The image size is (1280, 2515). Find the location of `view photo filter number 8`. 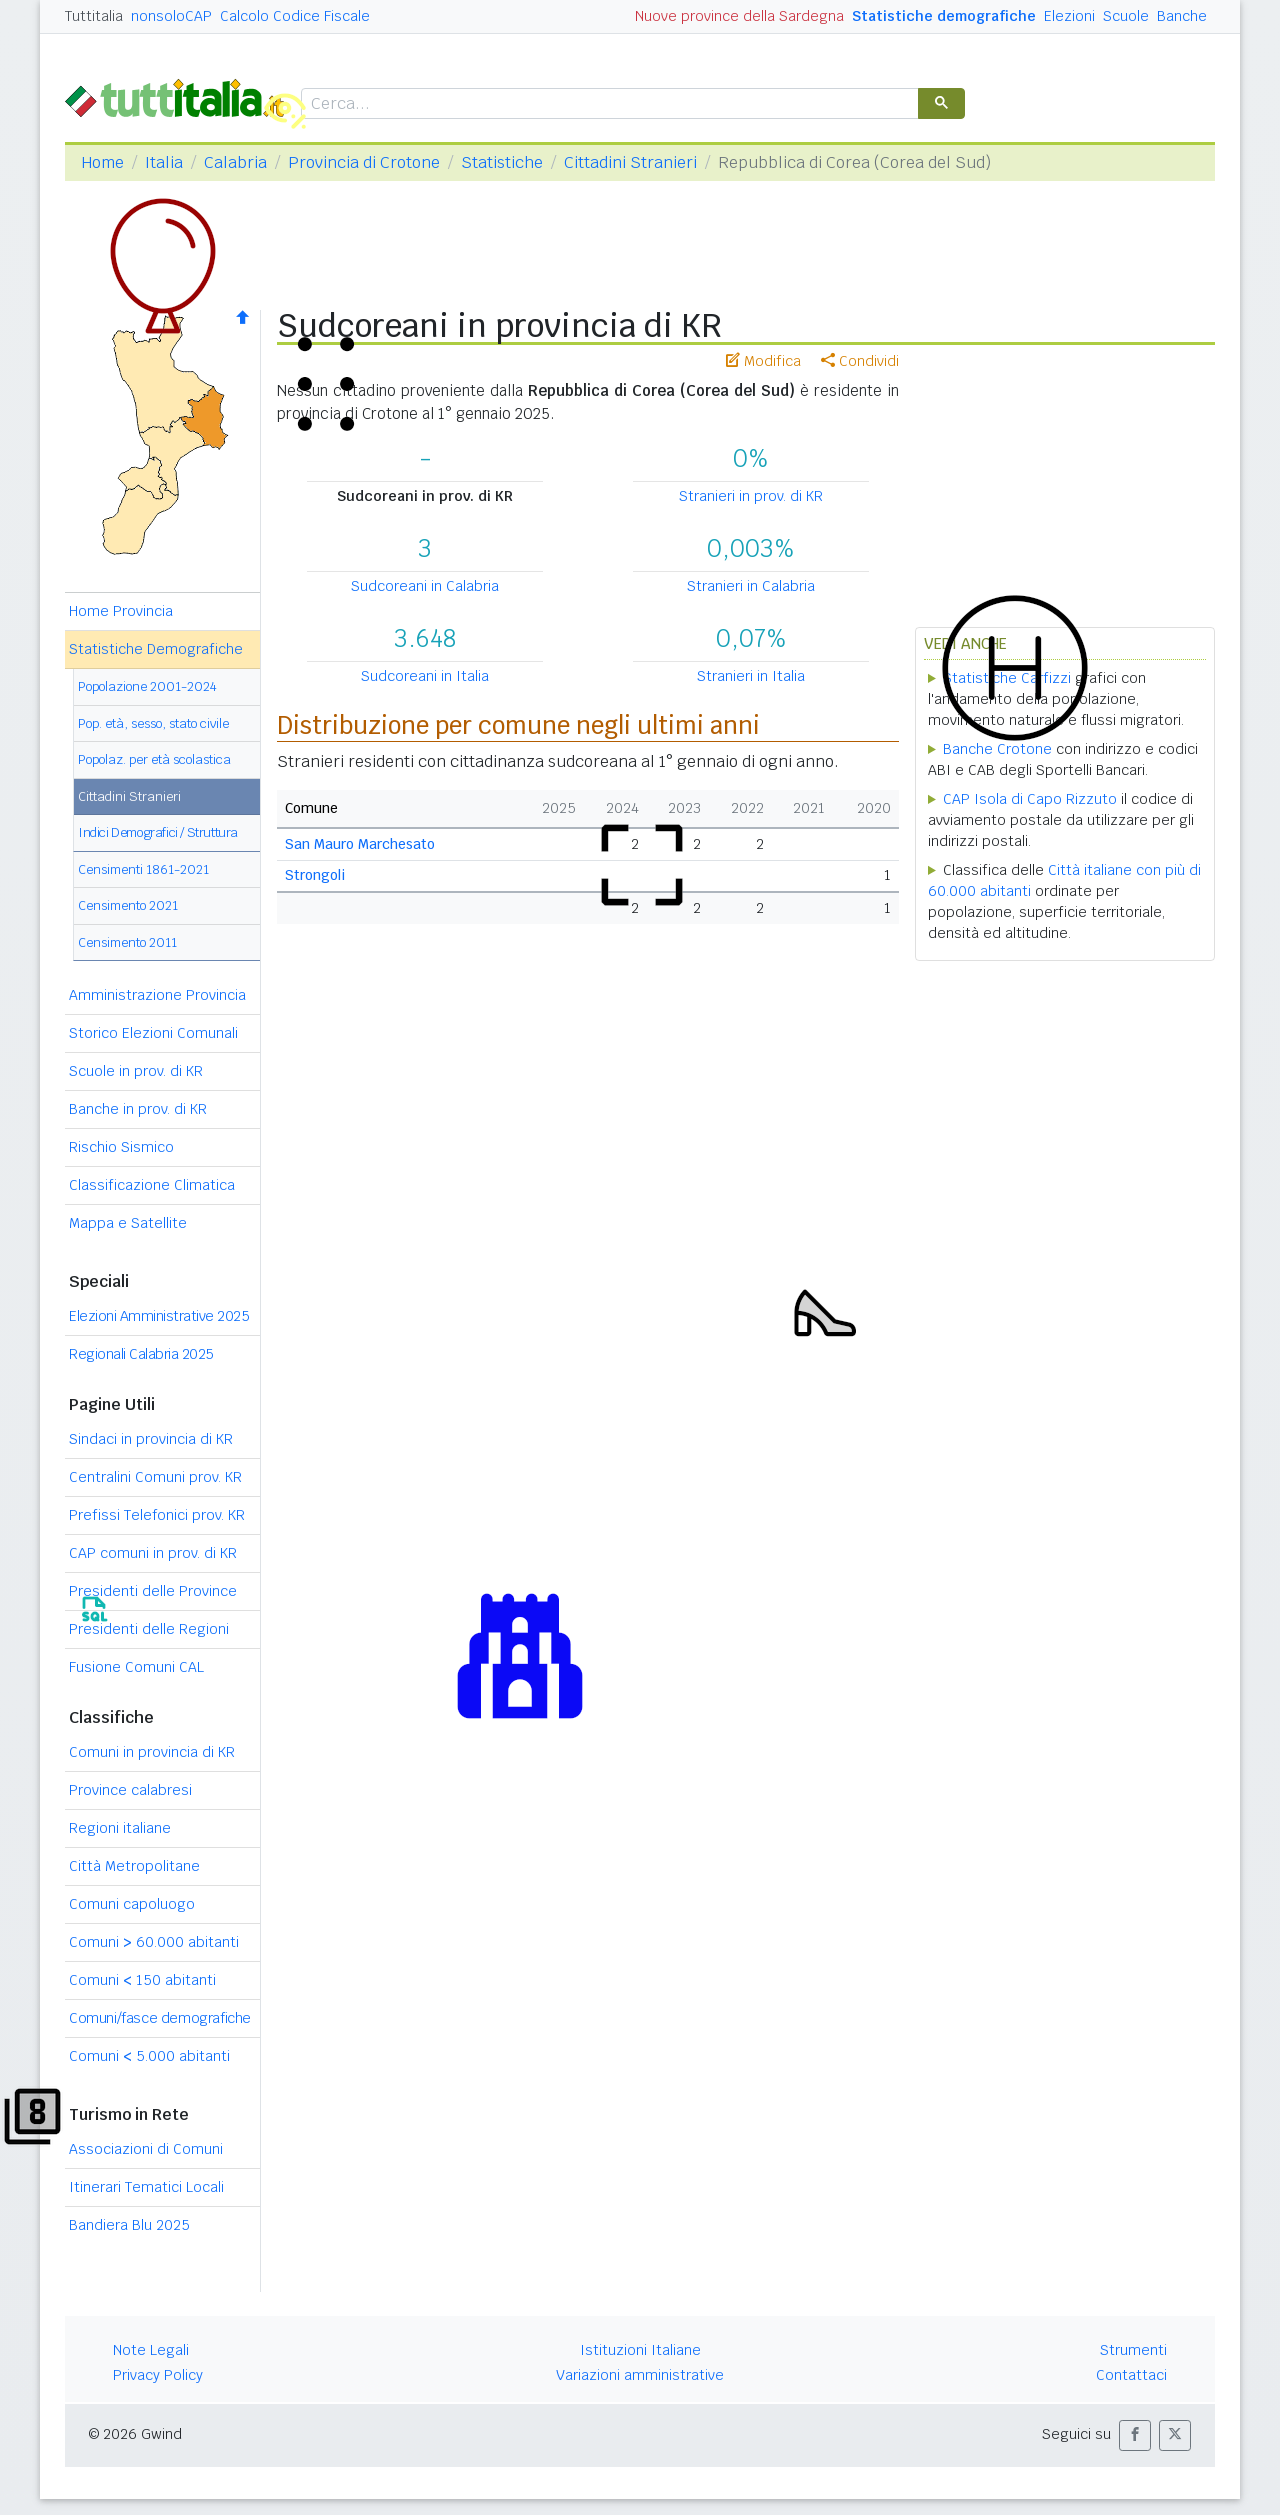

view photo filter number 8 is located at coordinates (32, 2116).